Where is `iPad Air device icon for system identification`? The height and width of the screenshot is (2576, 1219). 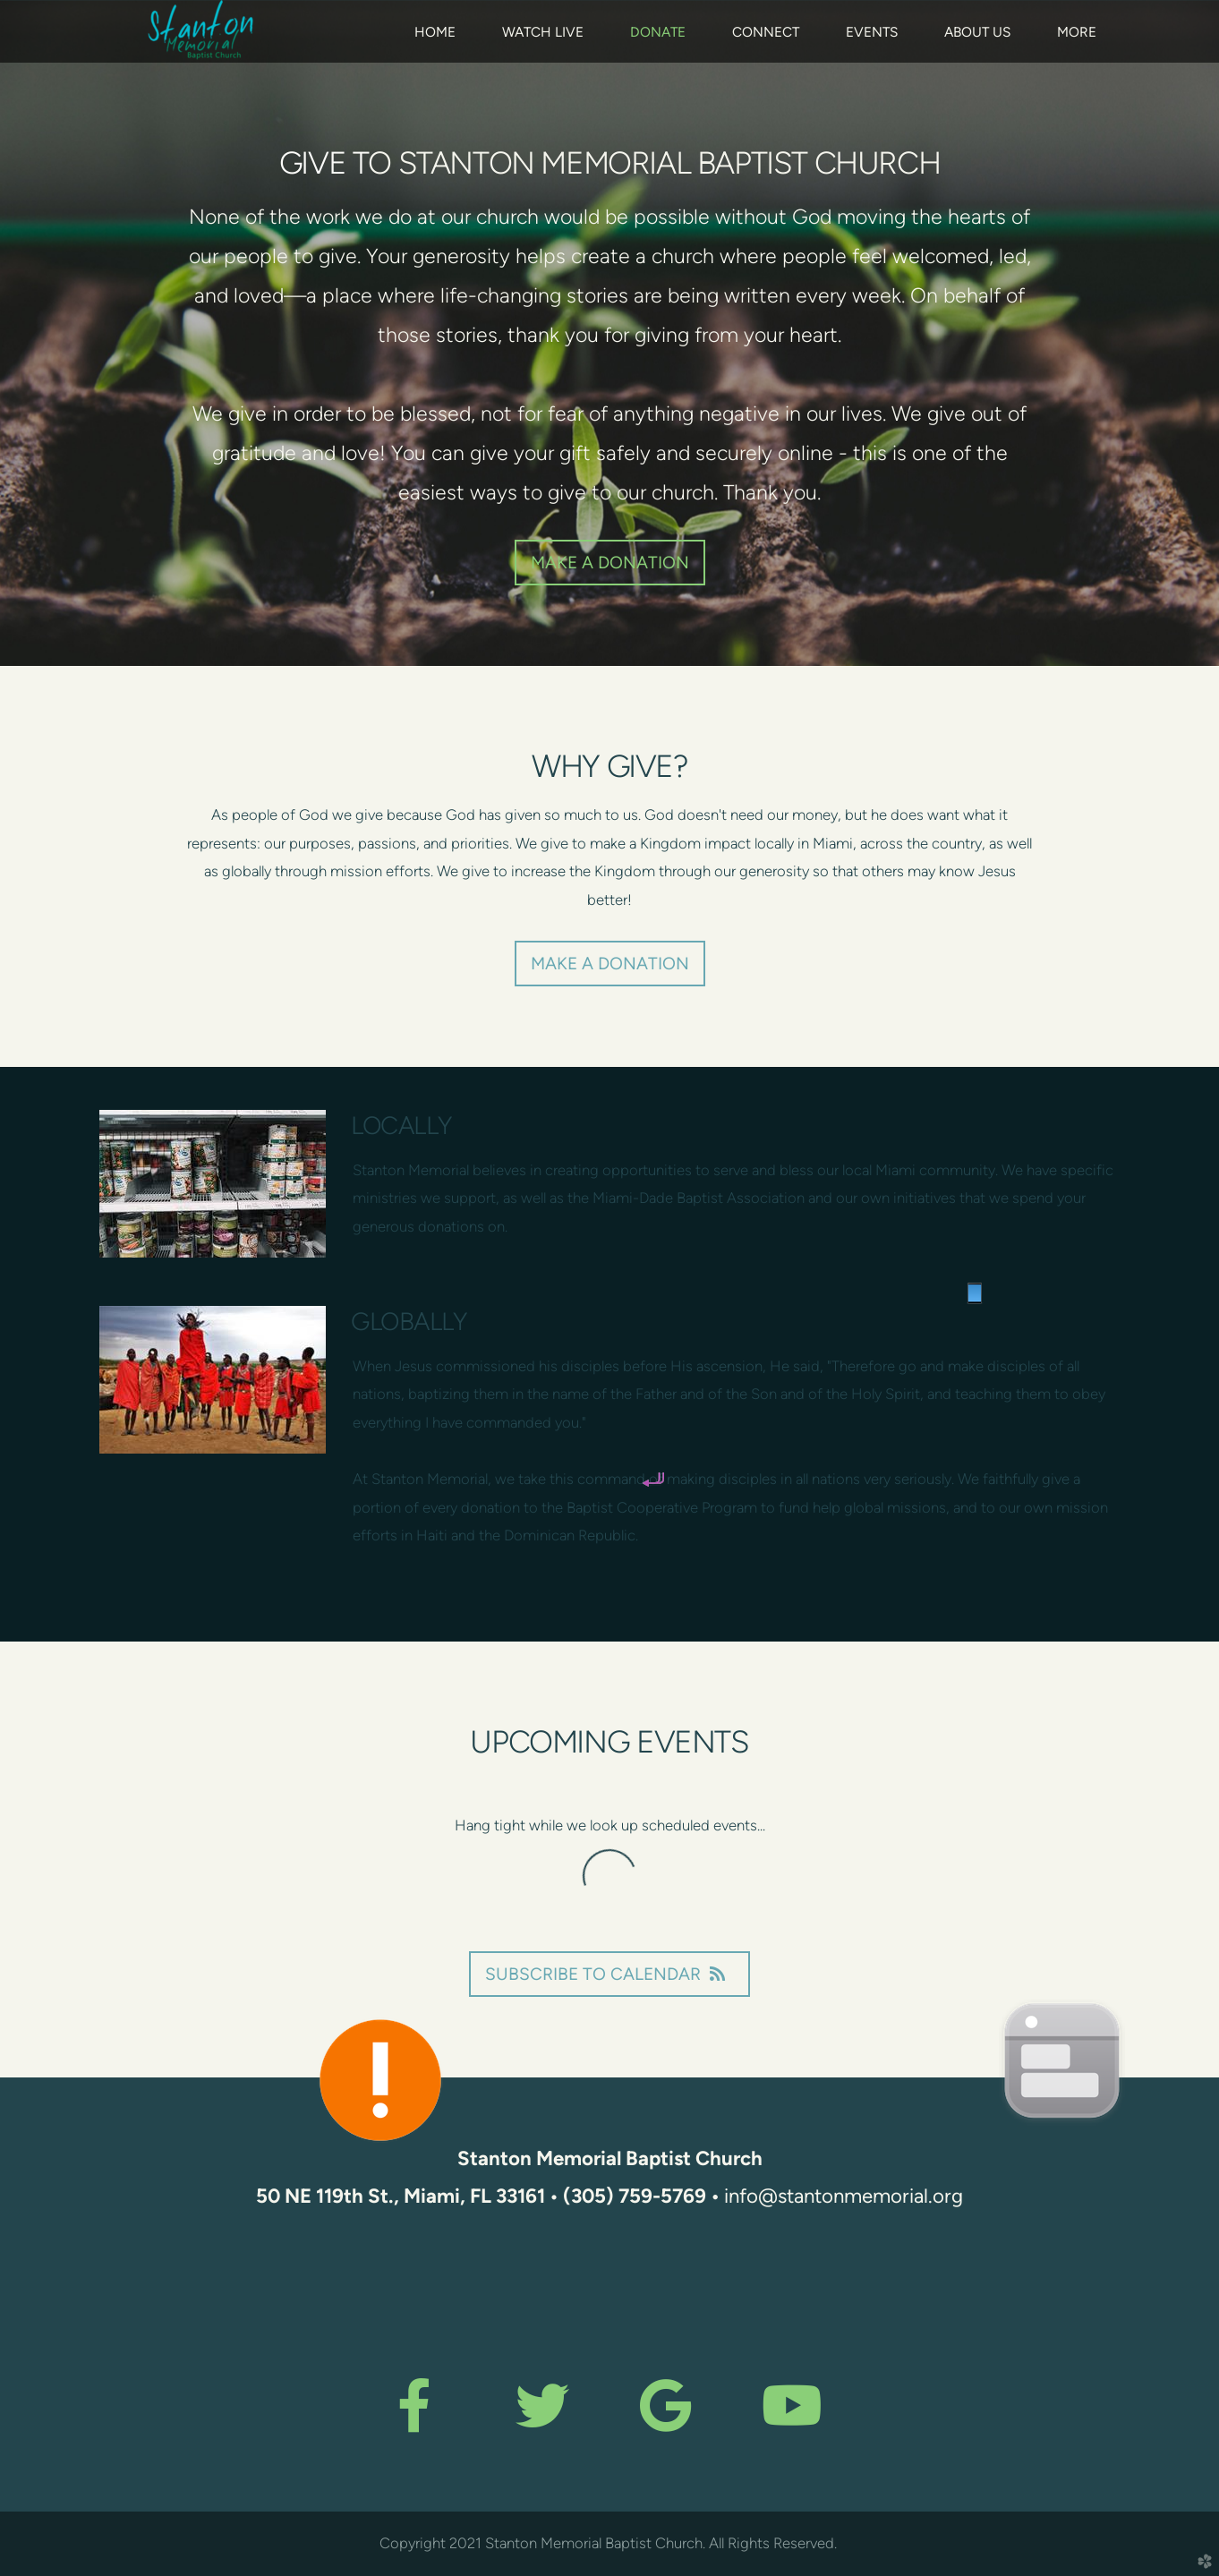 iPad Air device icon for system identification is located at coordinates (975, 1293).